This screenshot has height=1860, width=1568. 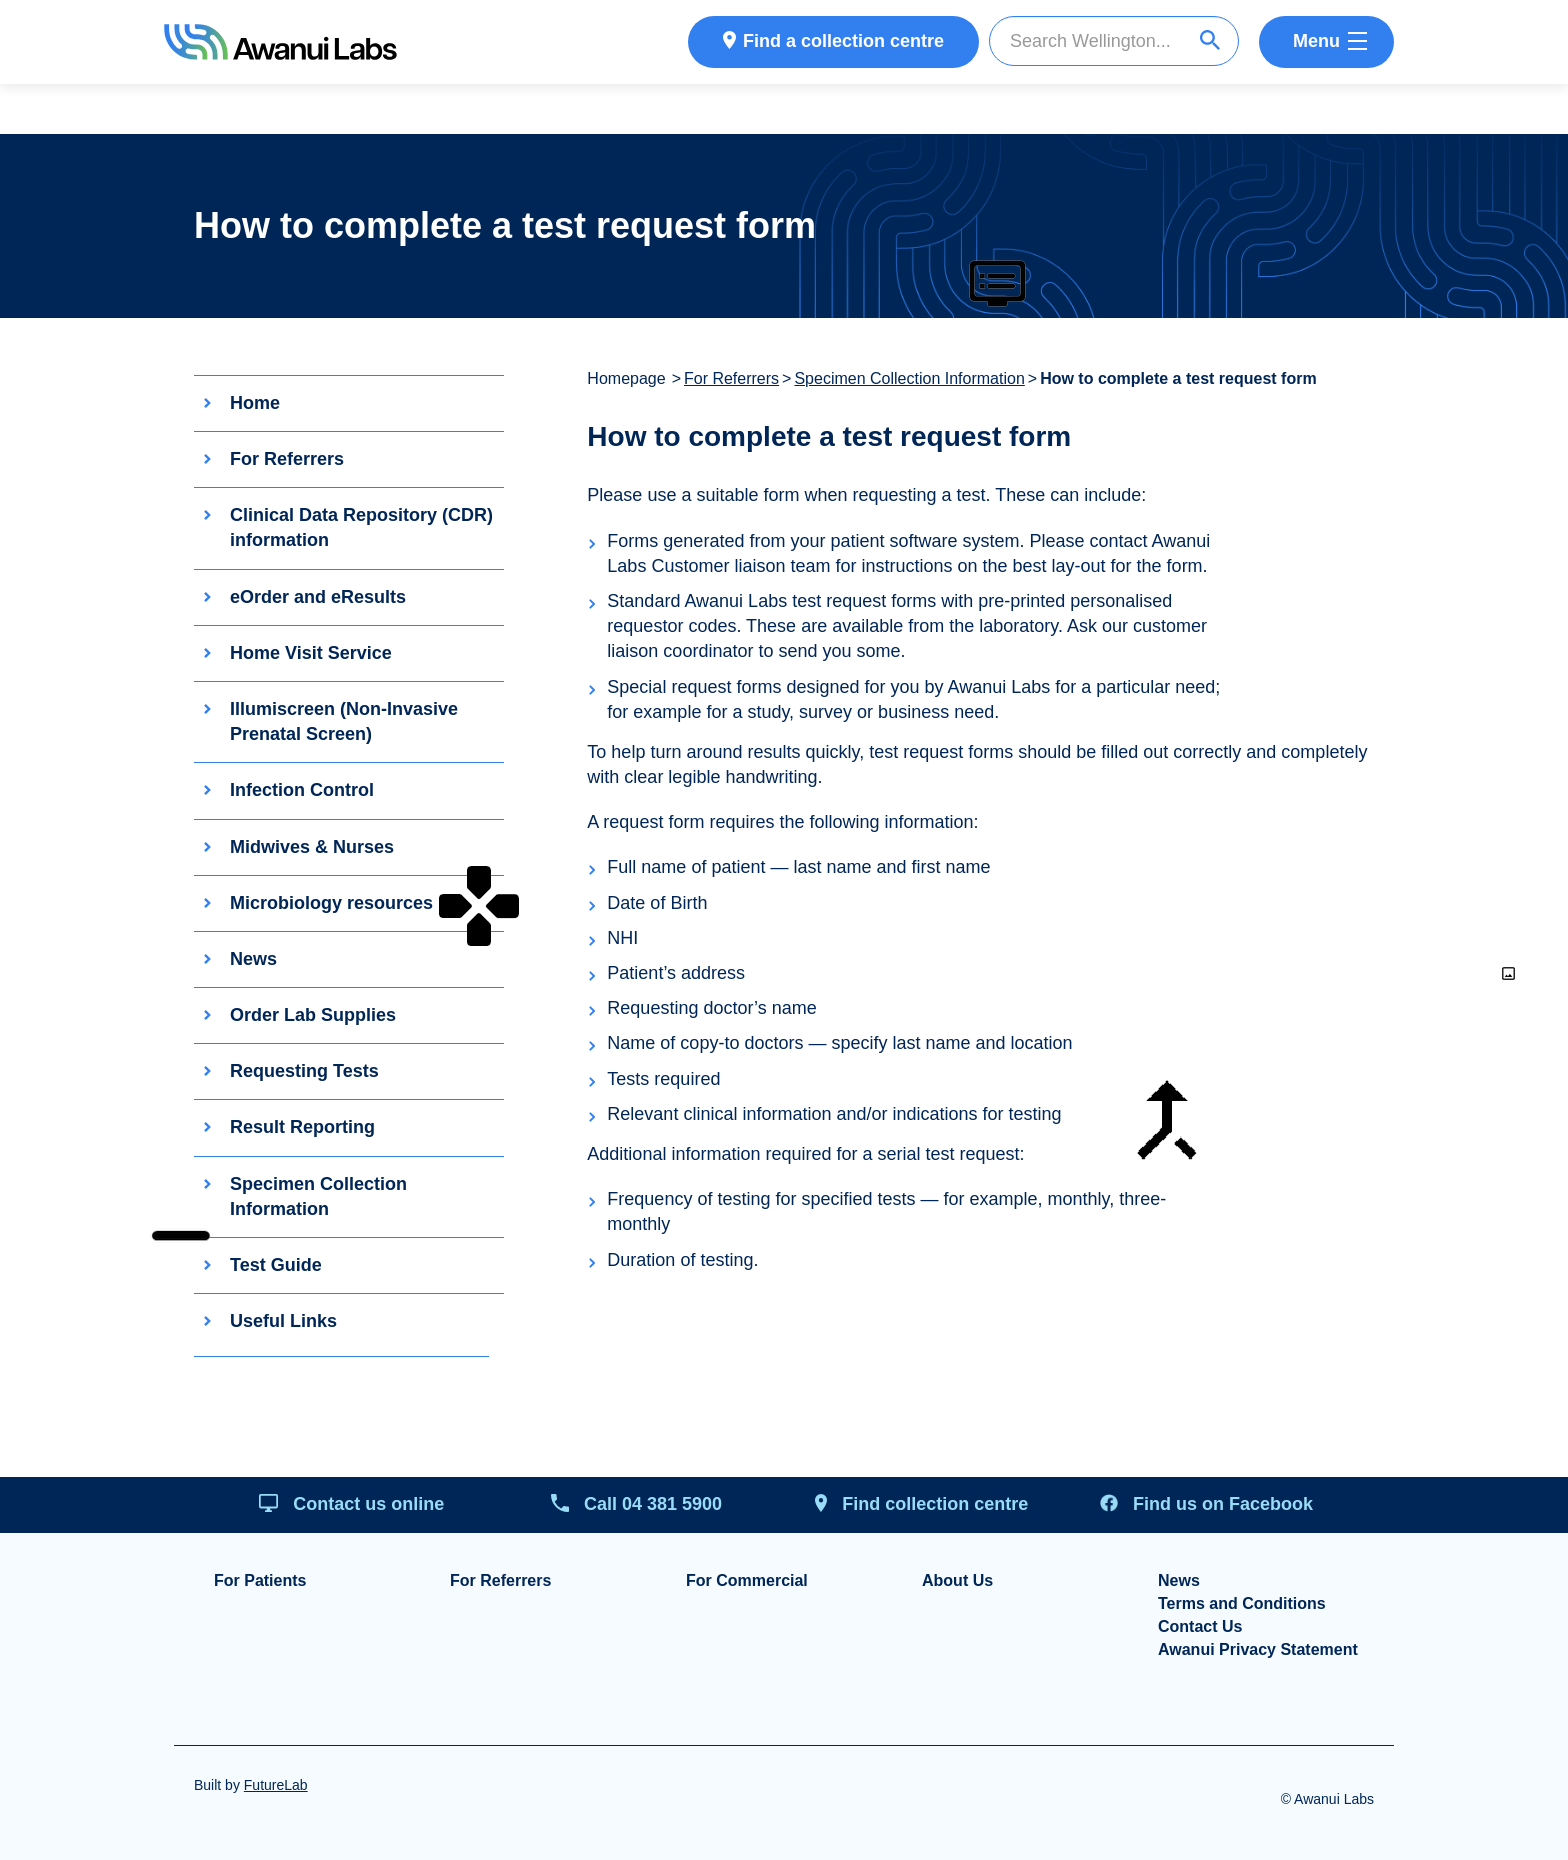 What do you see at coordinates (997, 283) in the screenshot?
I see `access DVR or recorded content` at bounding box center [997, 283].